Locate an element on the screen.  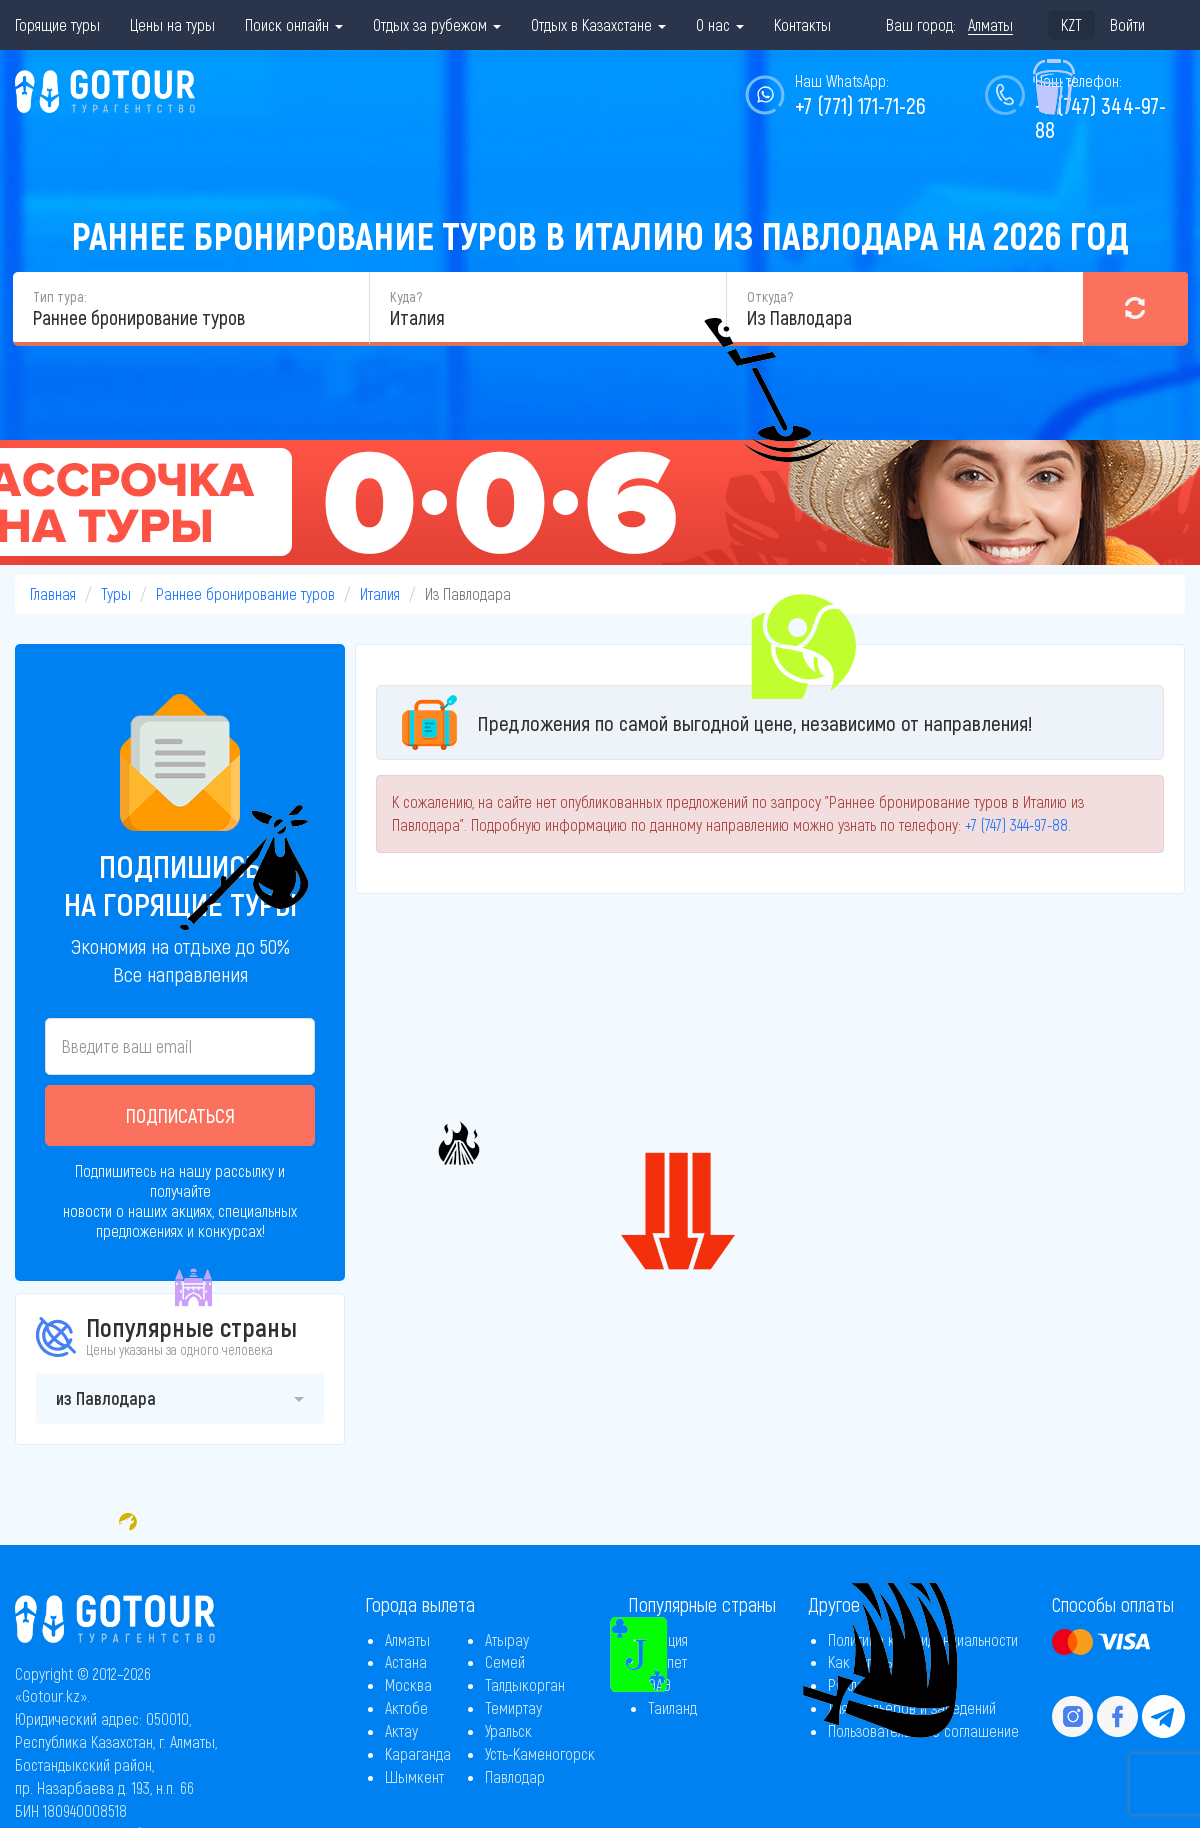
wildlife or nature-themed app icon is located at coordinates (128, 1522).